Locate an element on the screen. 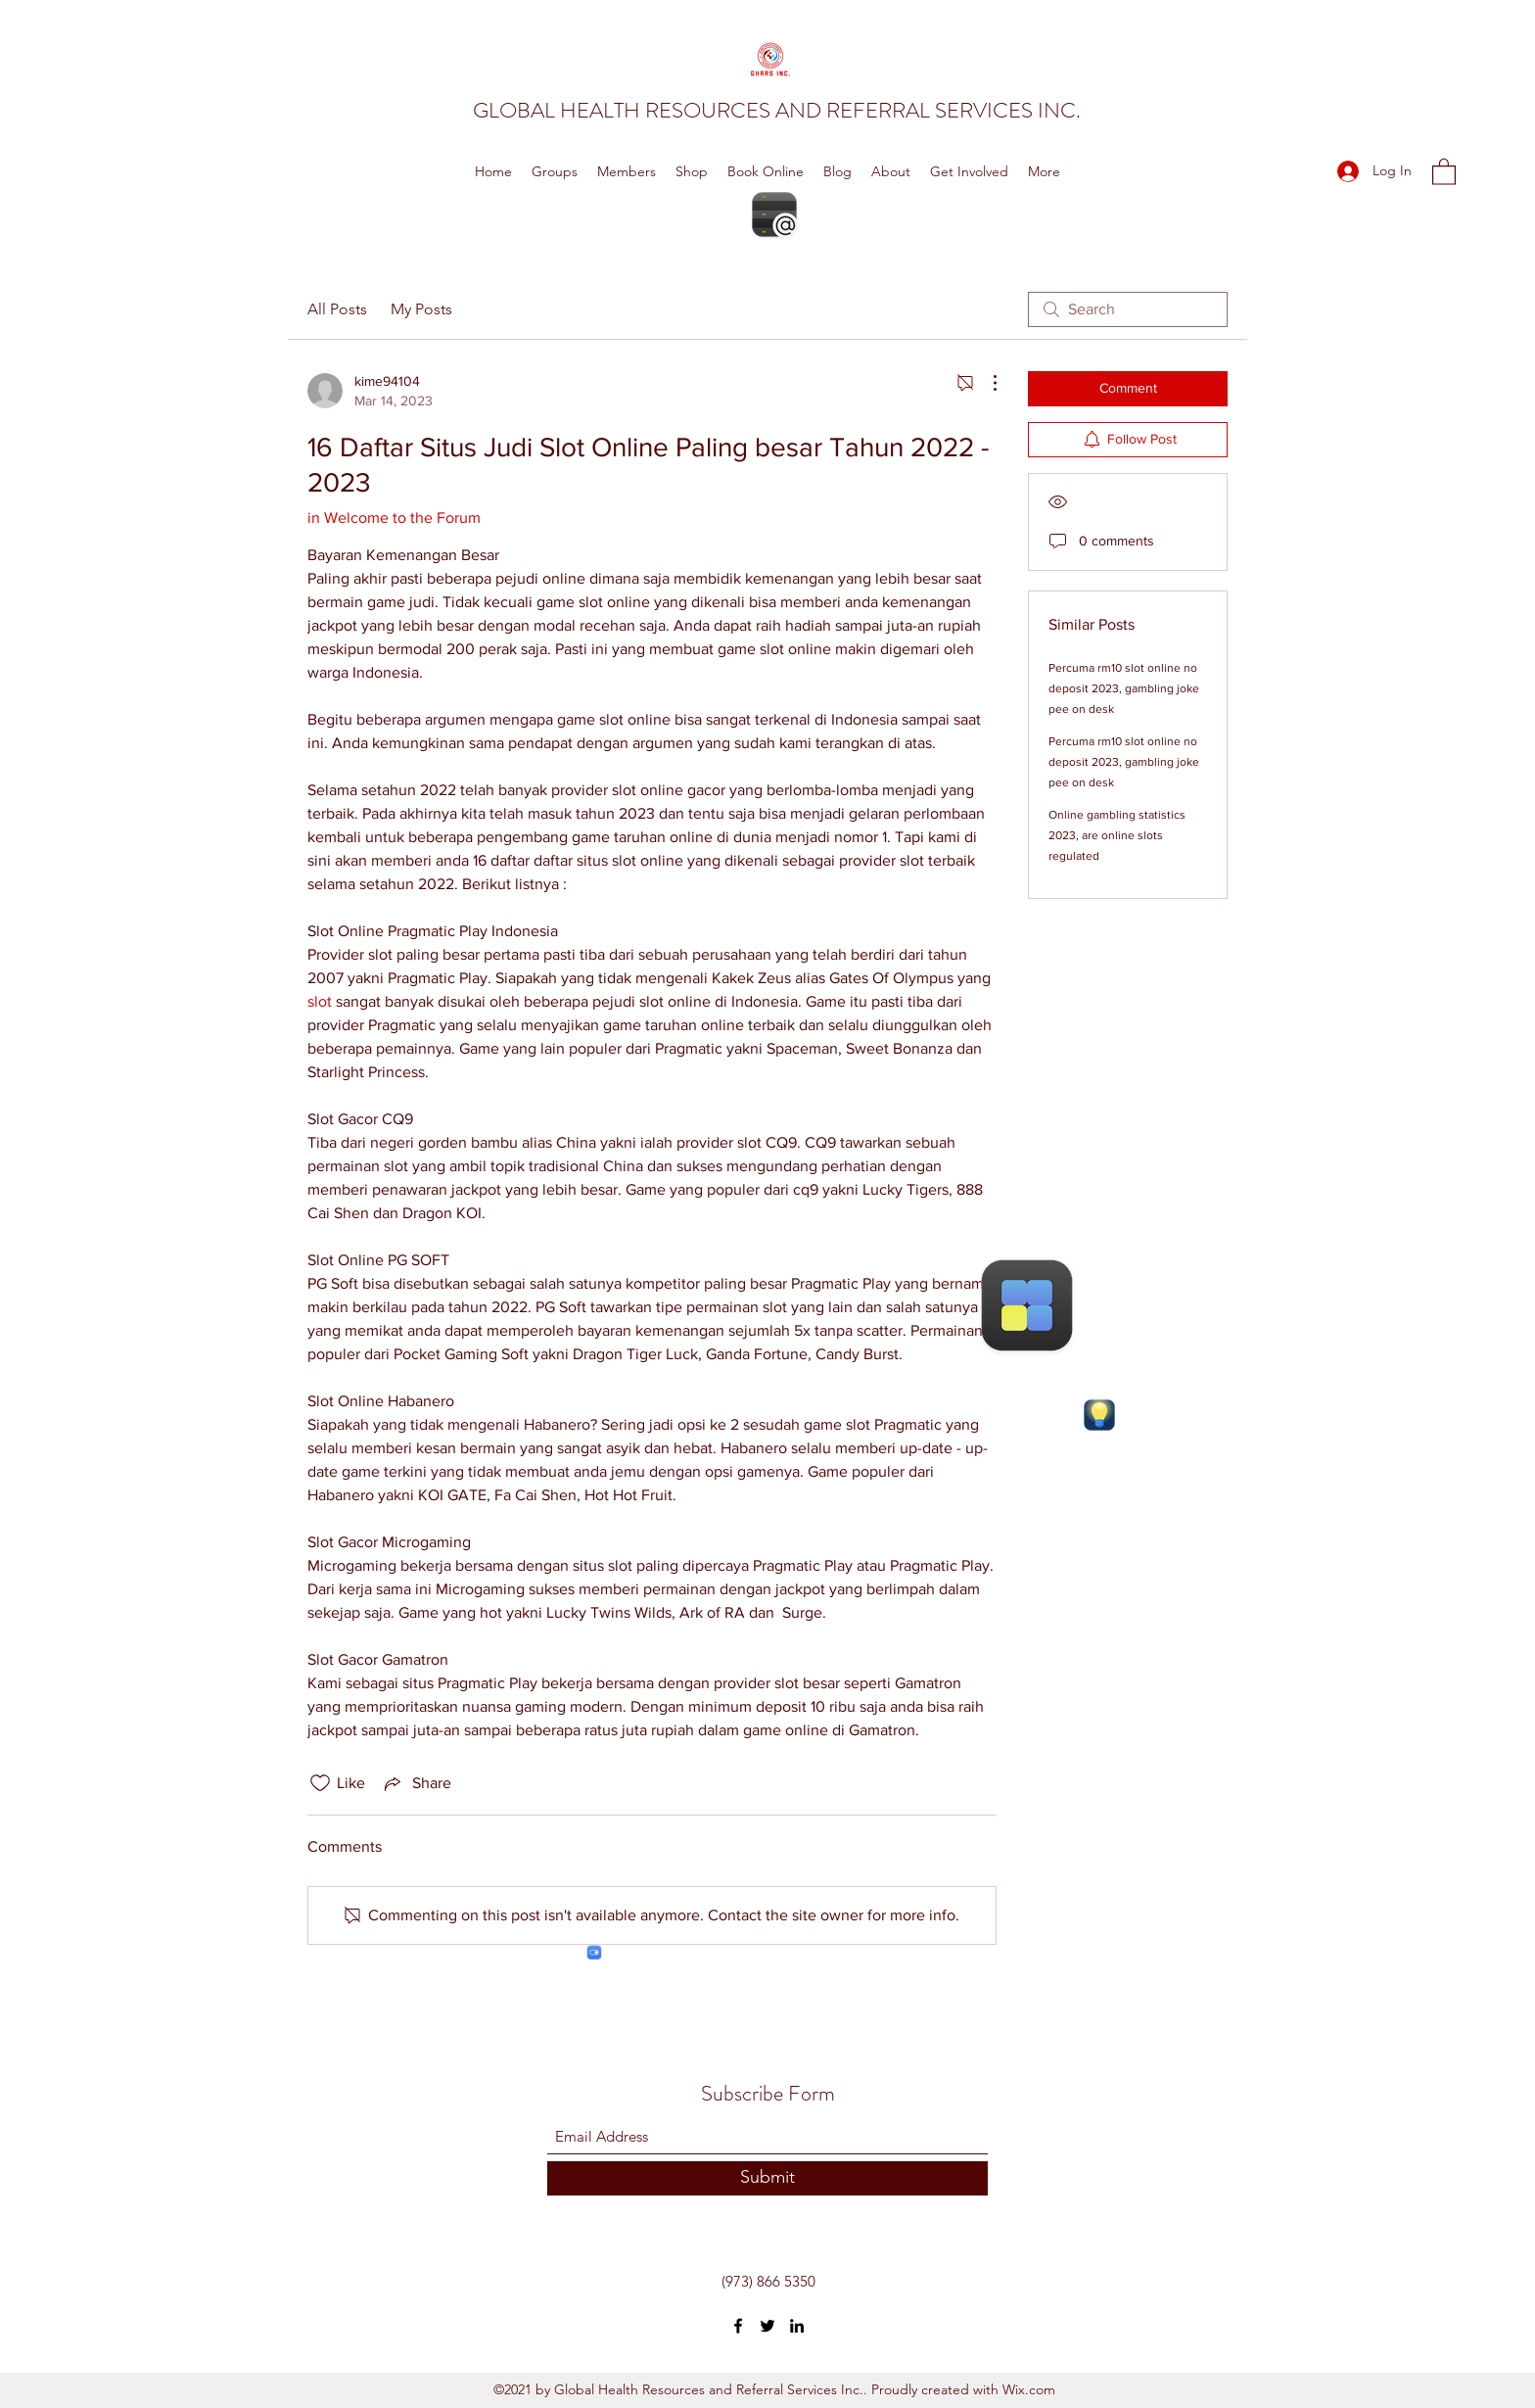  launch swell foop puzzle game is located at coordinates (1027, 1305).